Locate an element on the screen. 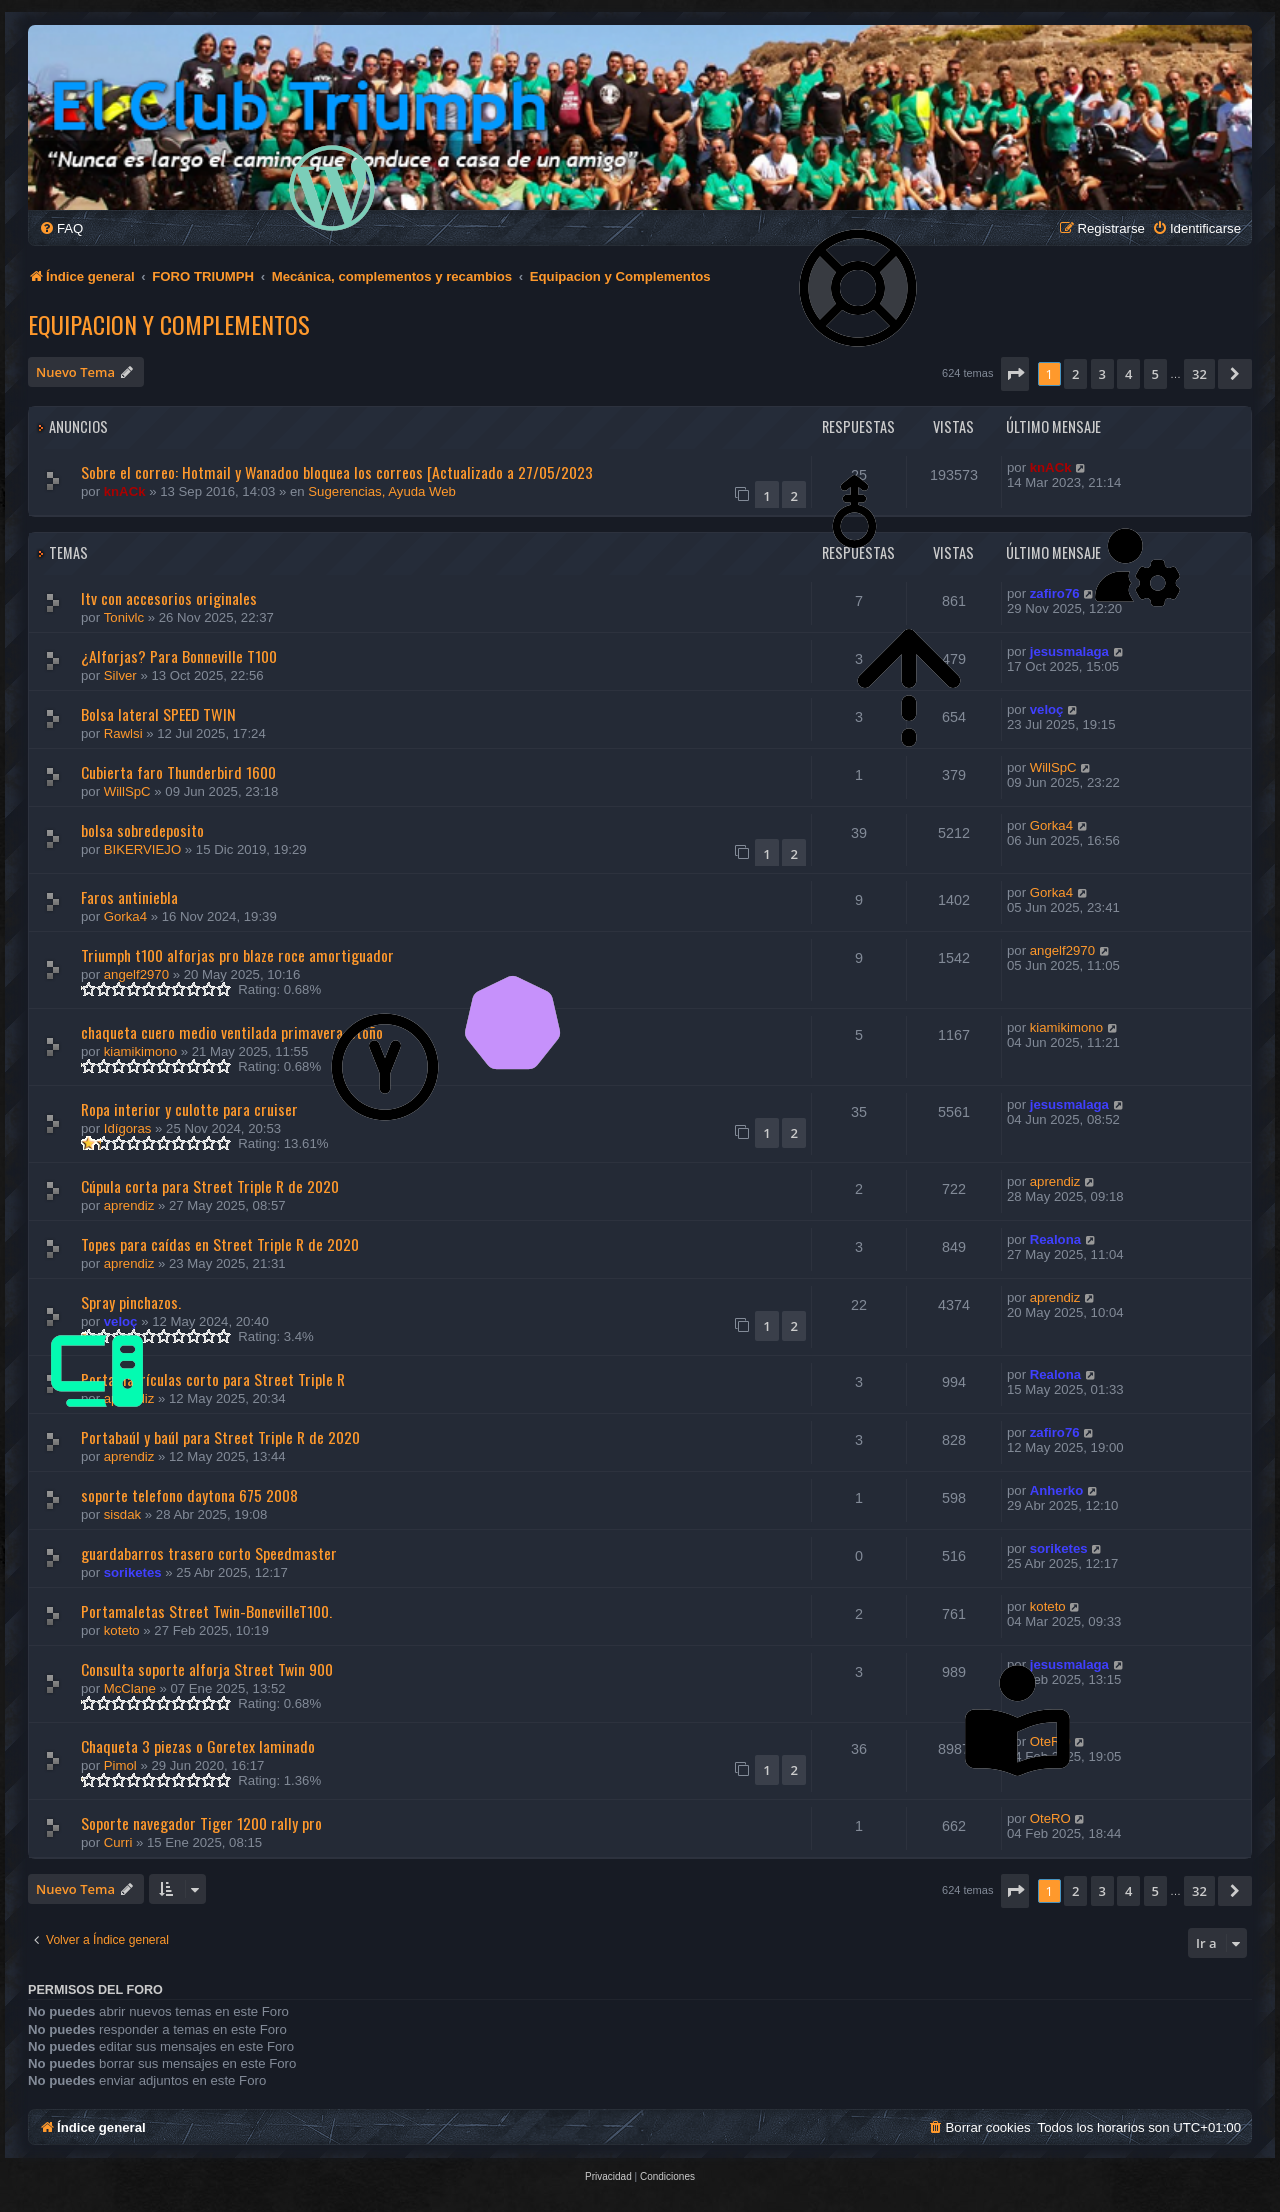 This screenshot has width=1280, height=2212. wordpress logo is located at coordinates (332, 188).